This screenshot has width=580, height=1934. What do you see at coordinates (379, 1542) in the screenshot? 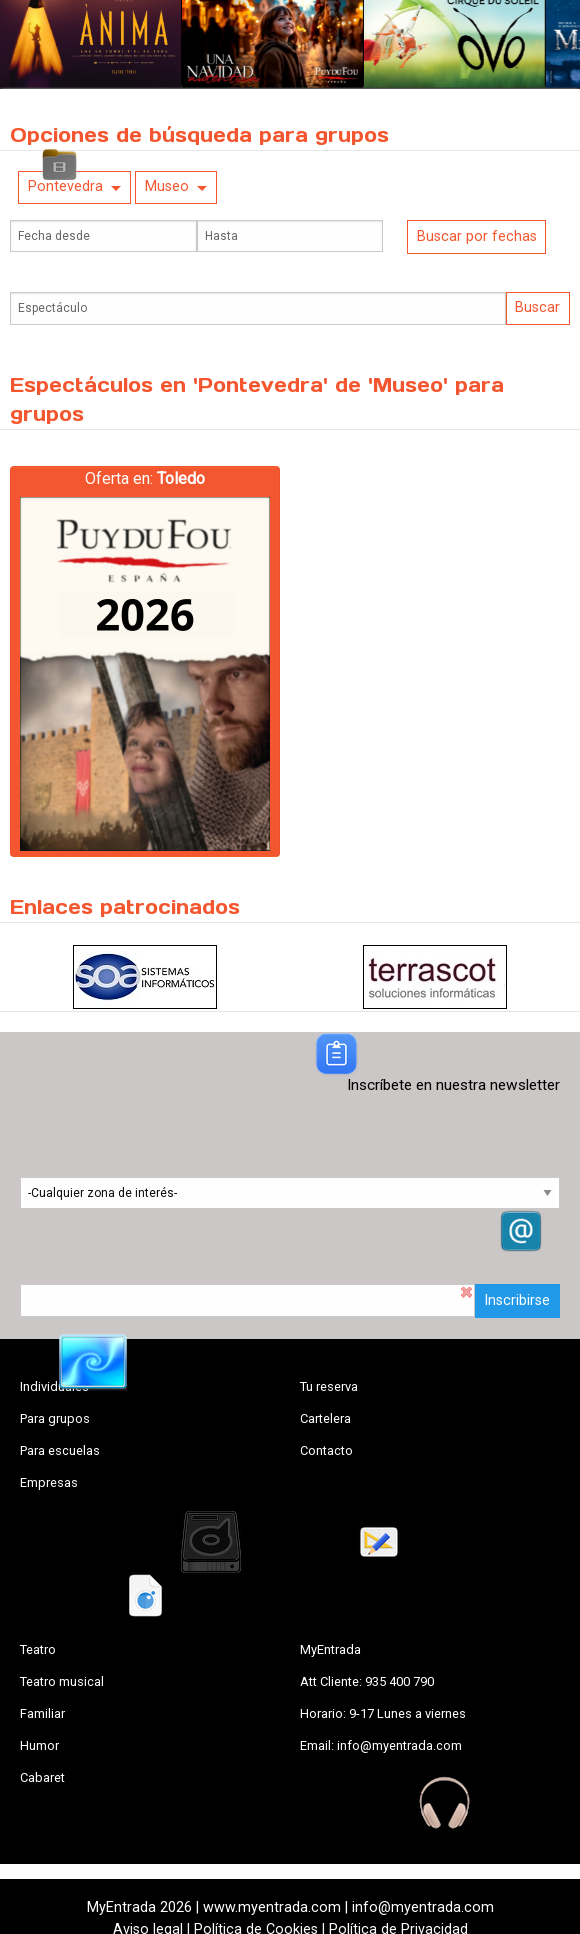
I see `access system accessories and utility applications` at bounding box center [379, 1542].